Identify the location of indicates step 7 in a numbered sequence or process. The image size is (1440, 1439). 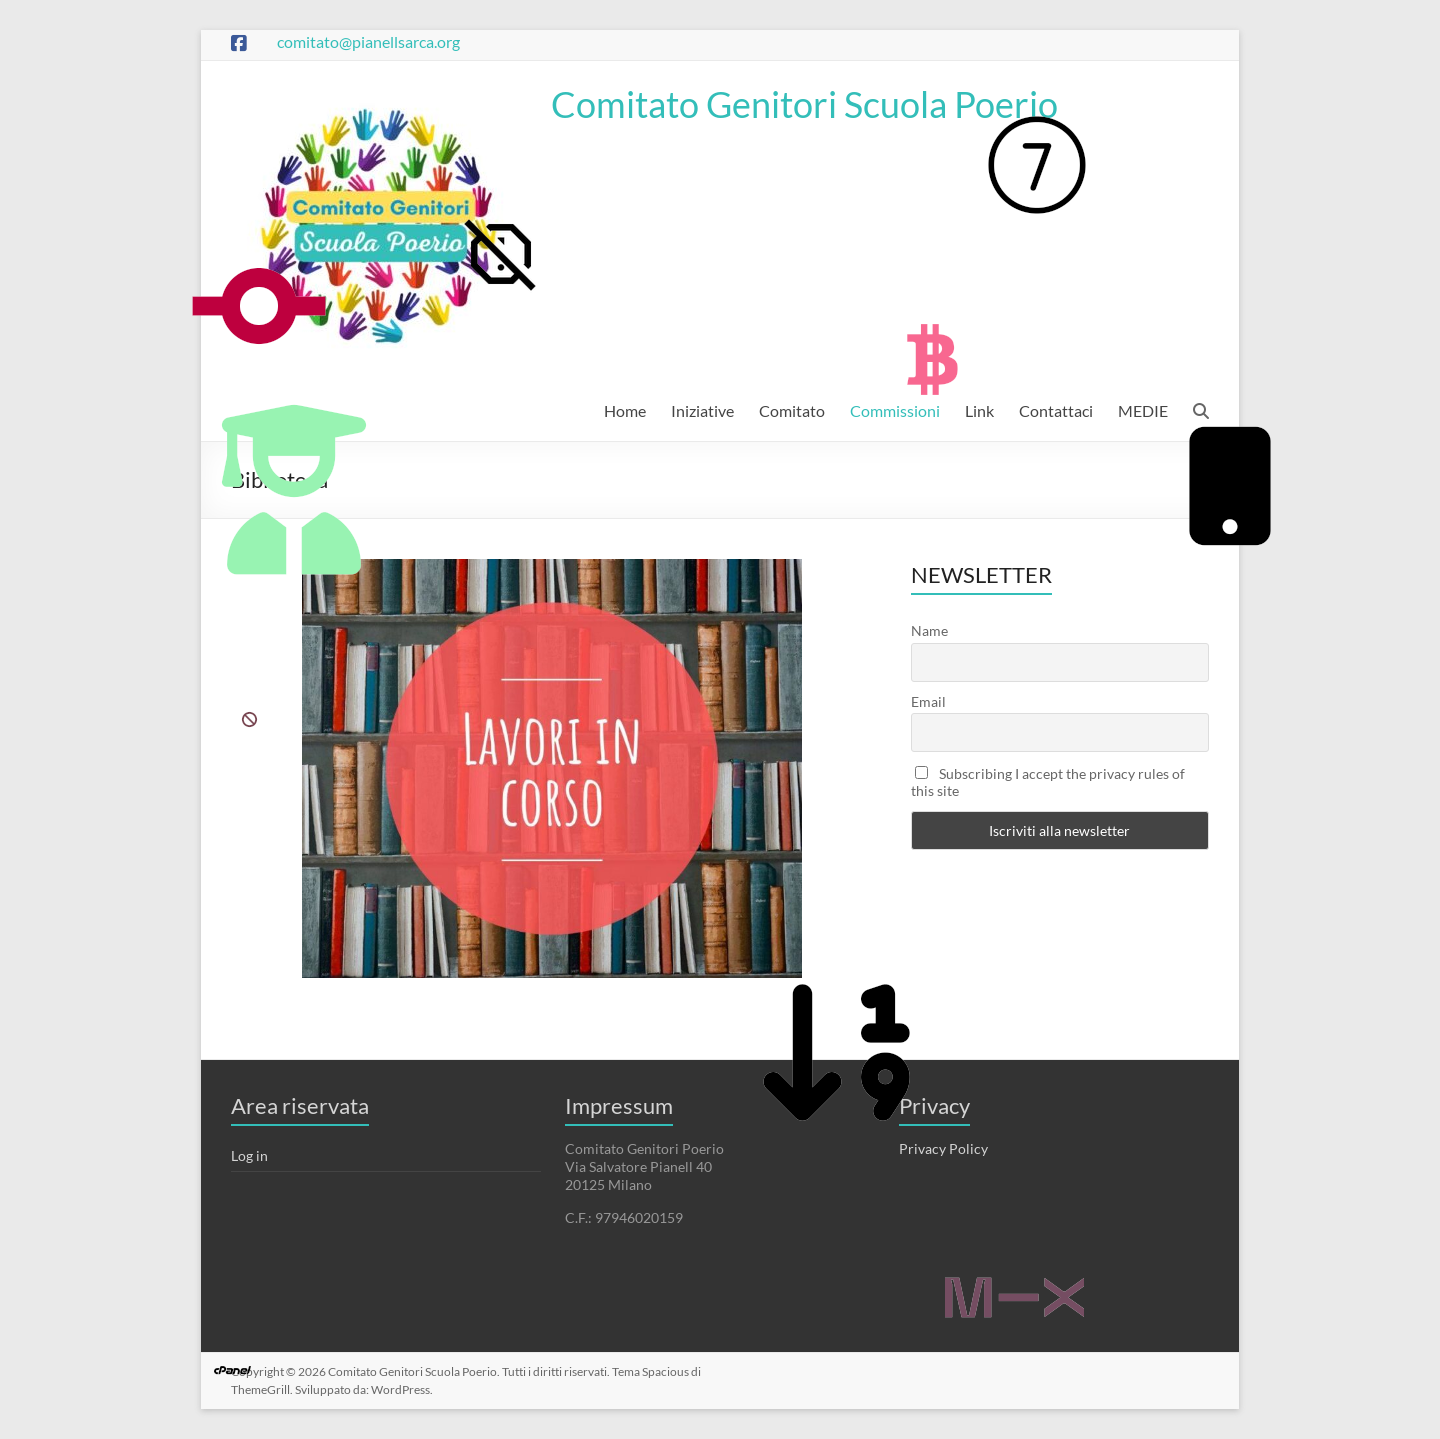
(1037, 165).